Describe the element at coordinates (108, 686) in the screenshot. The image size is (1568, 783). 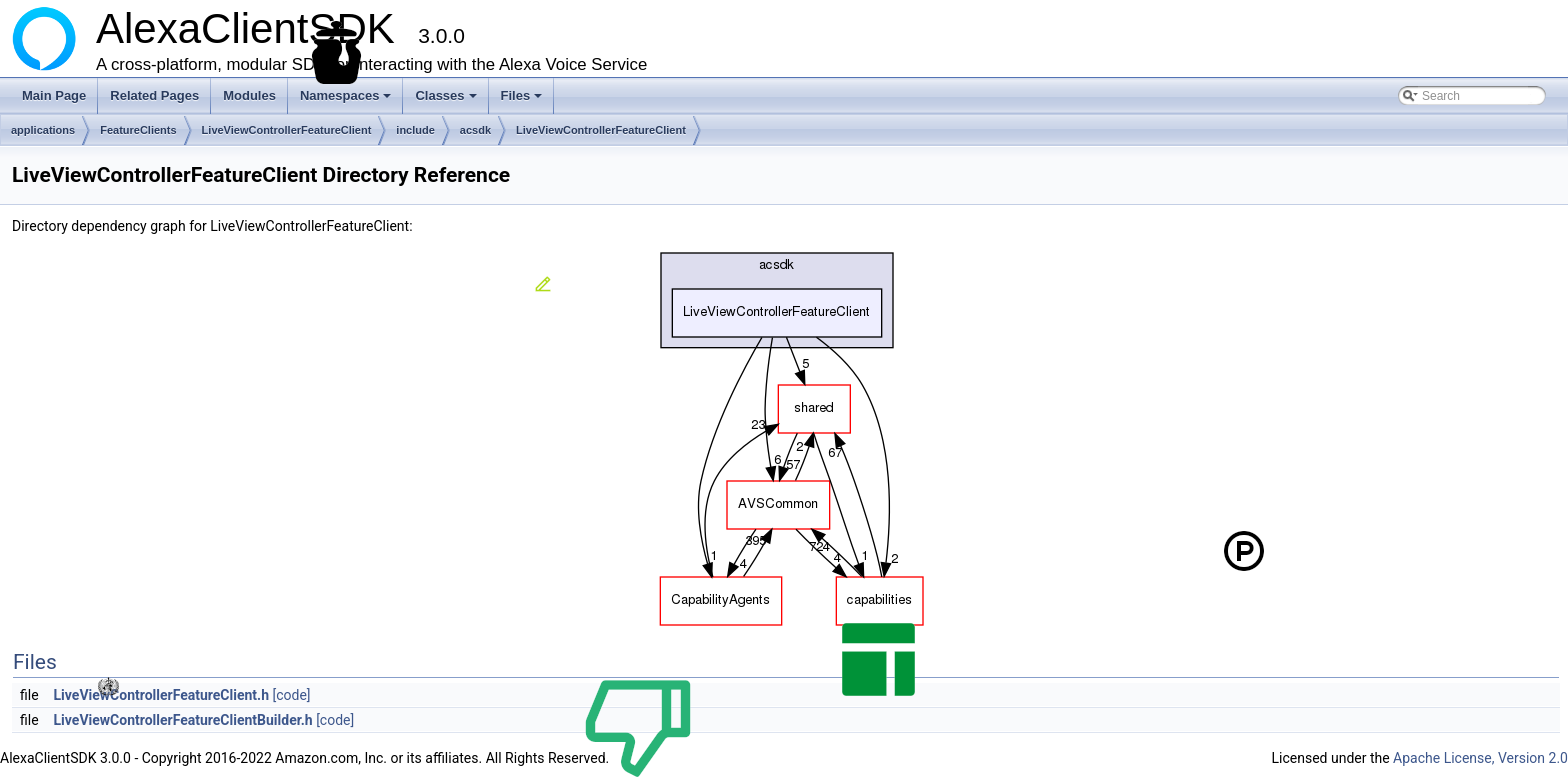
I see `world health organization official logo` at that location.